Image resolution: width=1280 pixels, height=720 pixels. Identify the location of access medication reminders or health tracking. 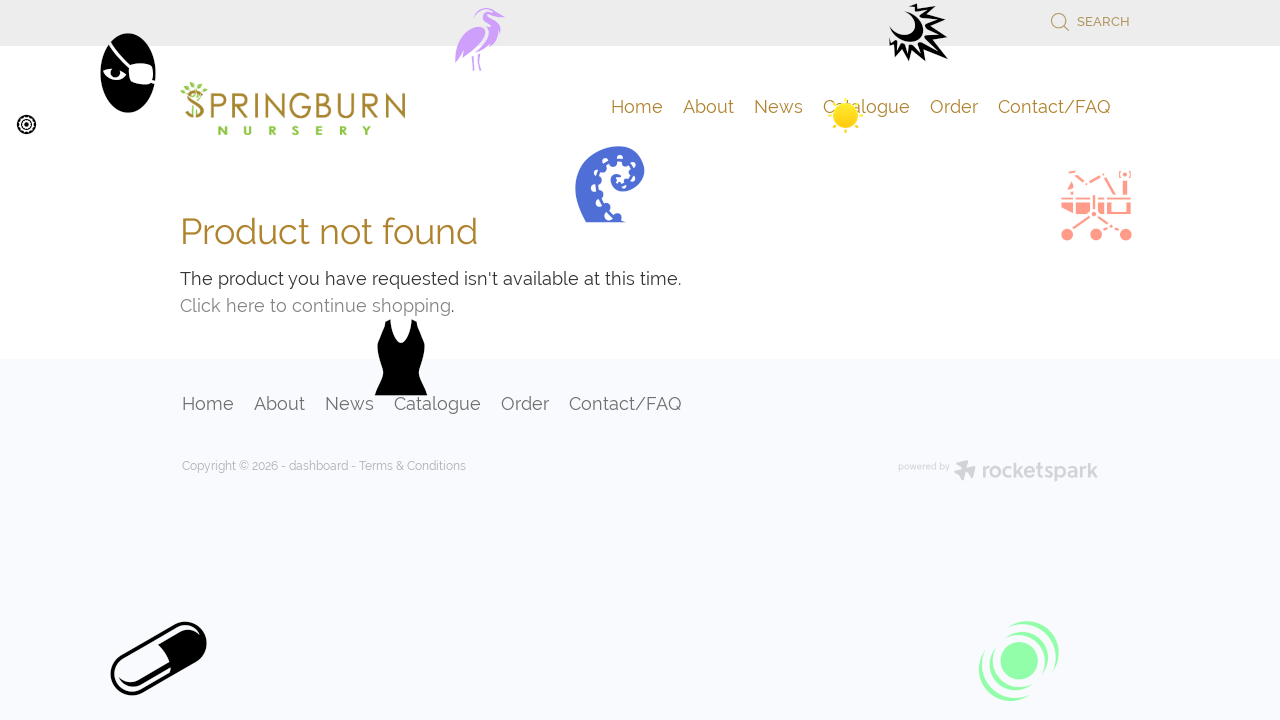
(158, 660).